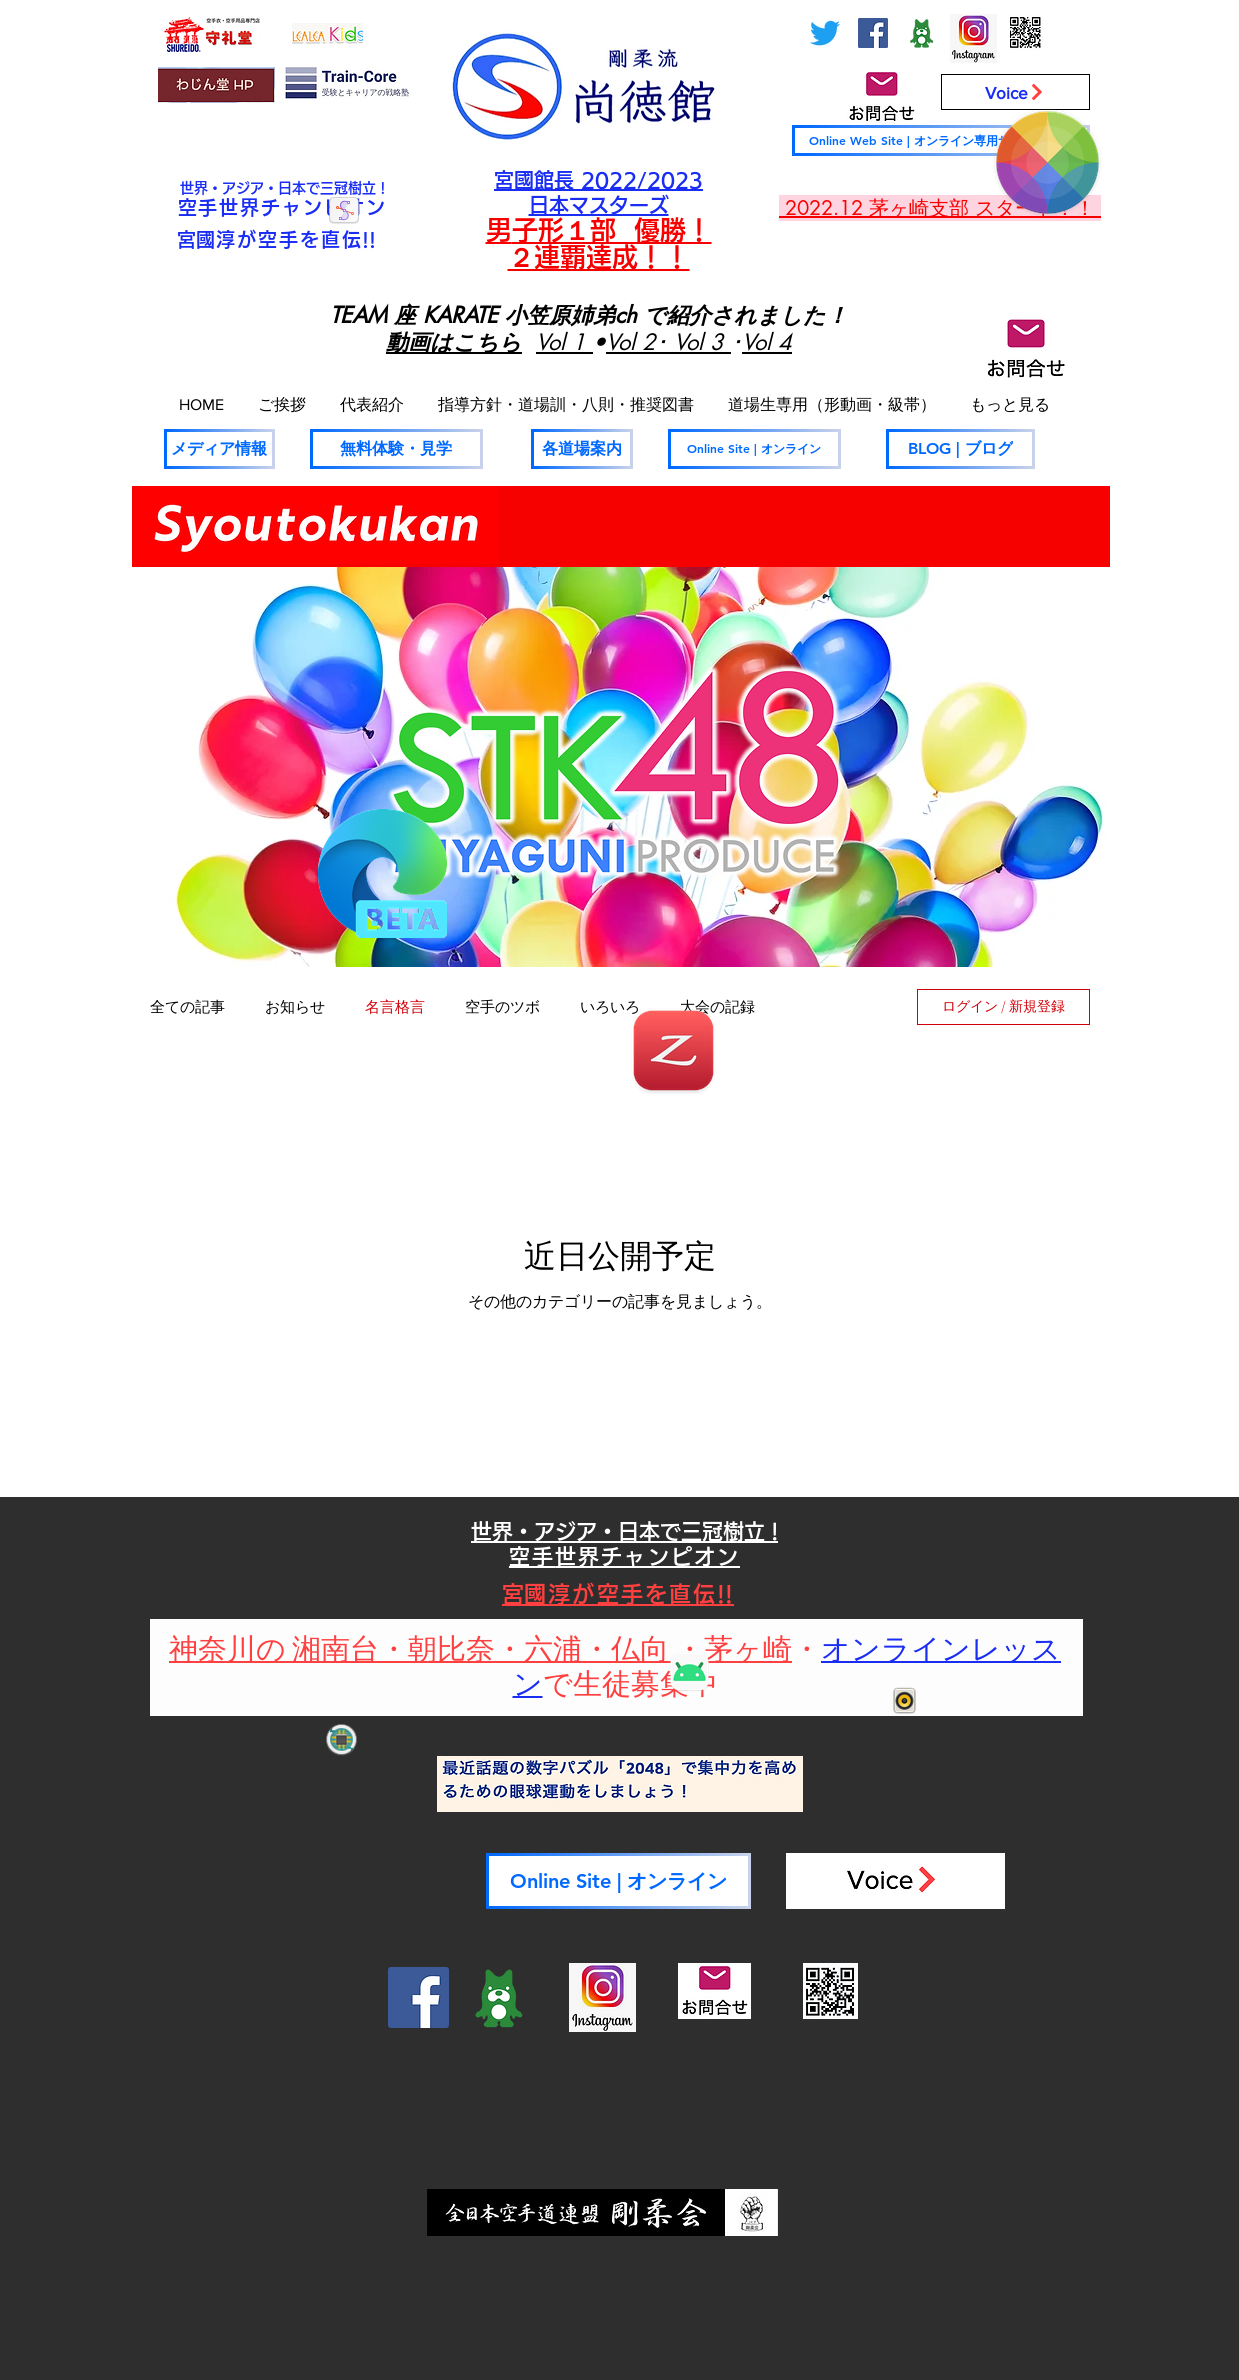 This screenshot has height=2380, width=1239. I want to click on open color preferences or theme settings, so click(1047, 162).